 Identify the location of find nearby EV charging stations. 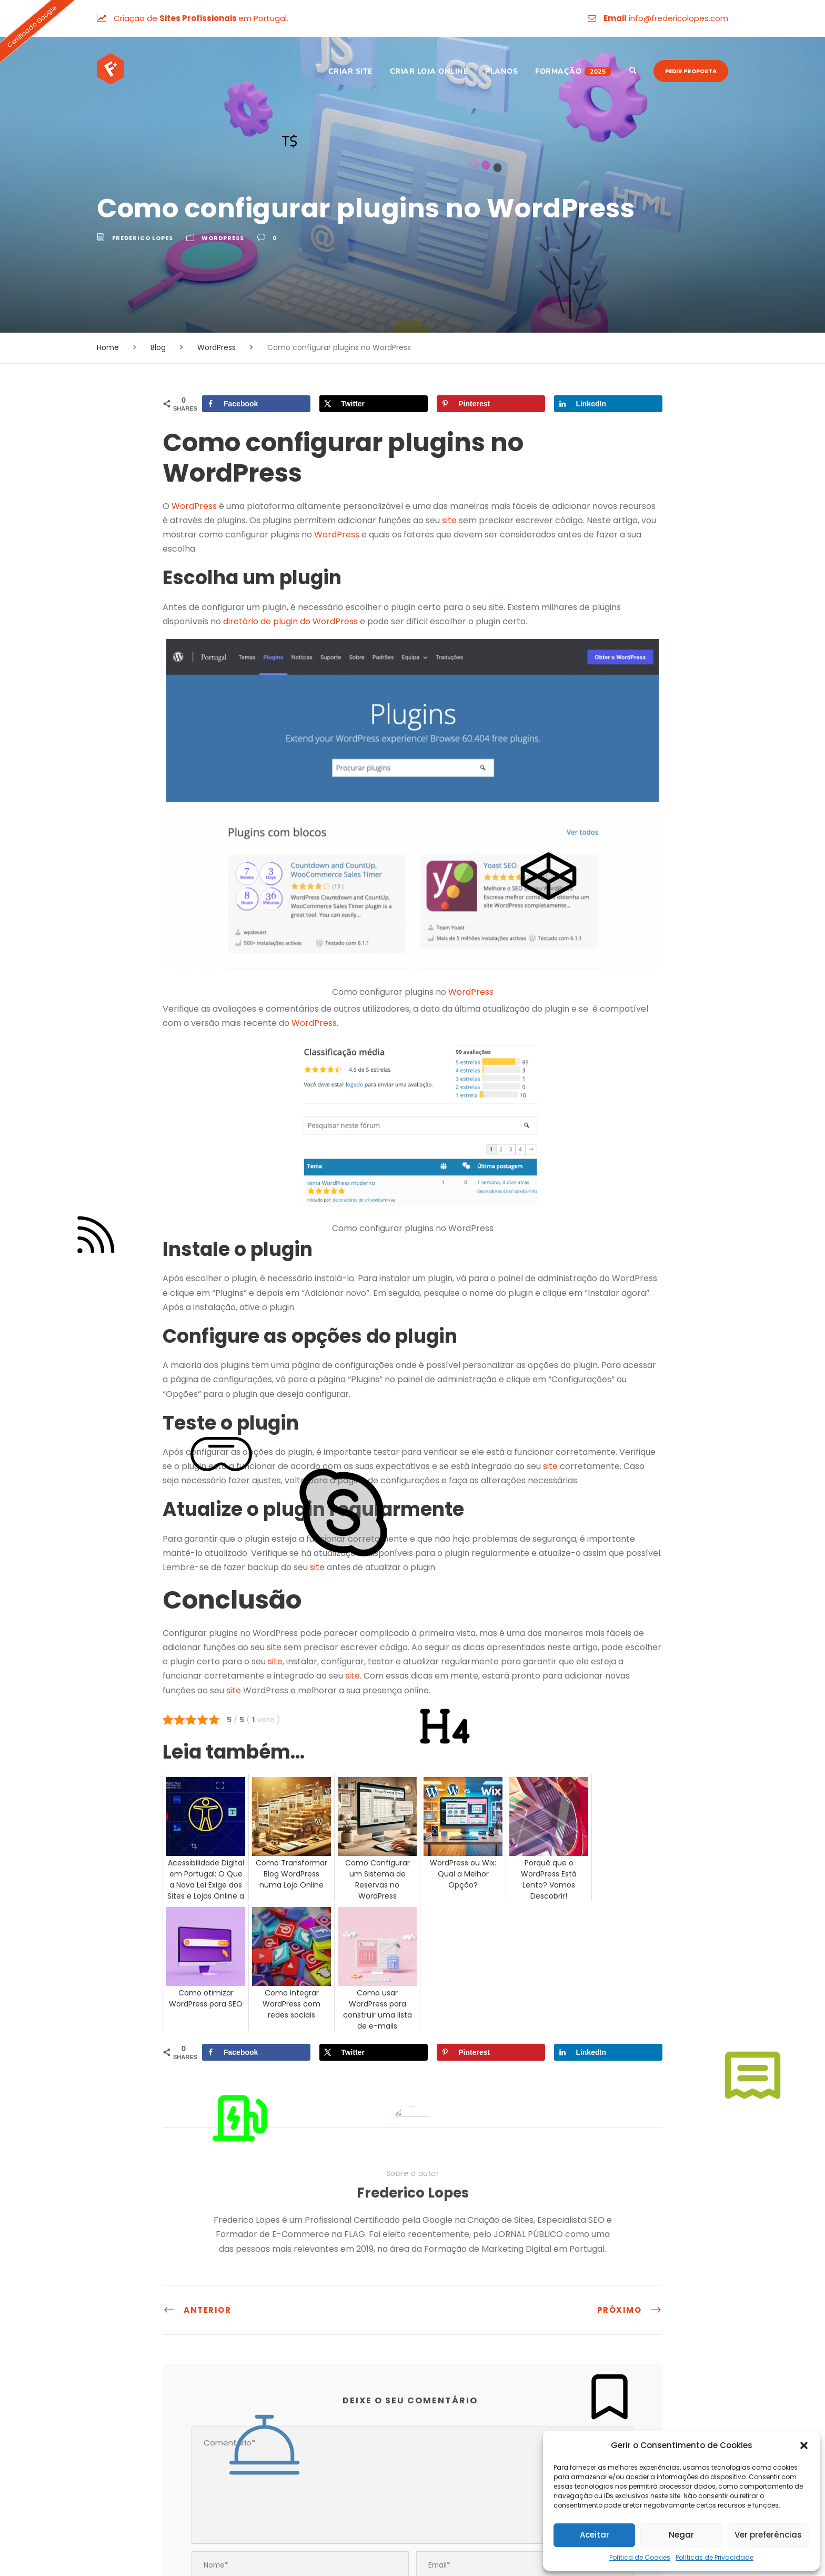
(237, 2118).